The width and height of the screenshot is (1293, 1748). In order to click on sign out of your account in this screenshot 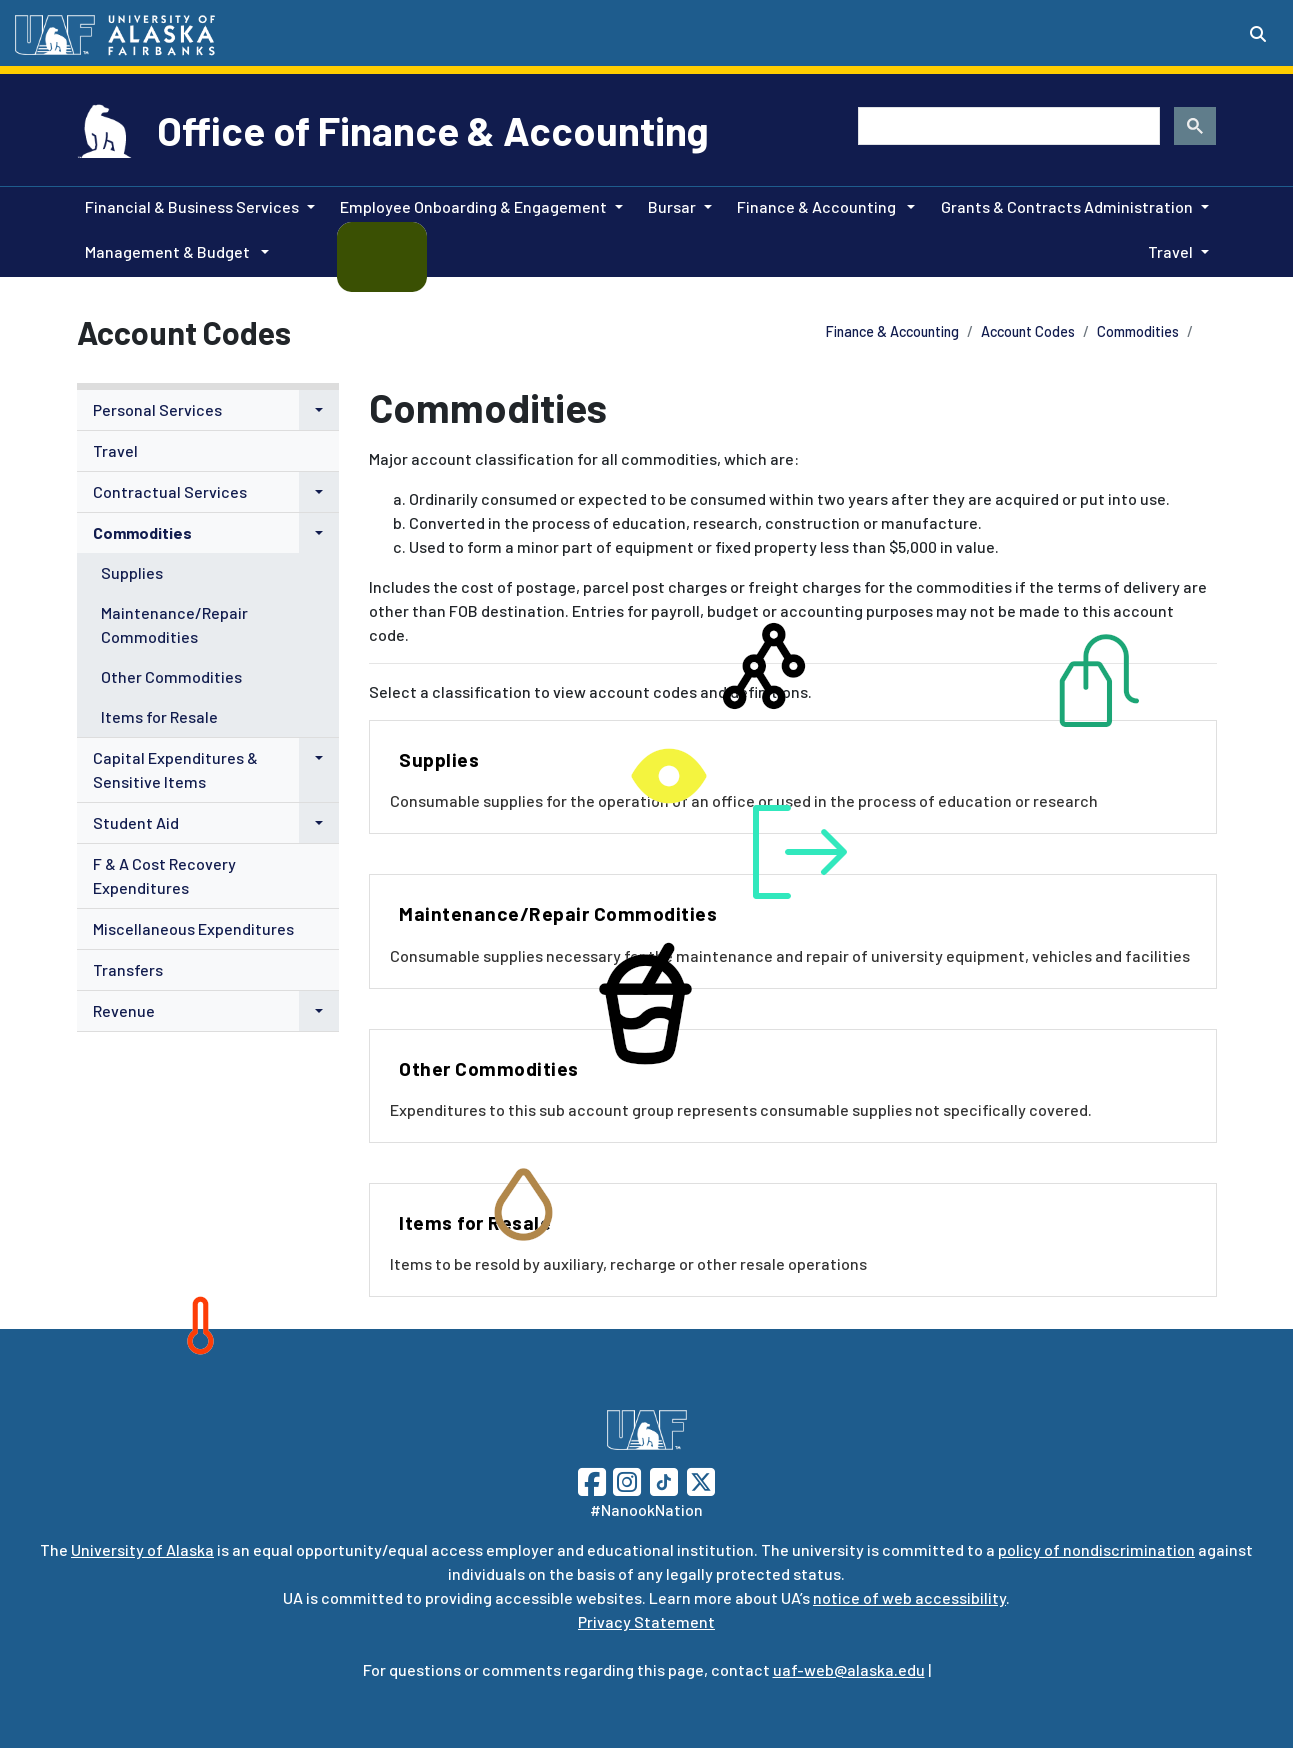, I will do `click(796, 852)`.